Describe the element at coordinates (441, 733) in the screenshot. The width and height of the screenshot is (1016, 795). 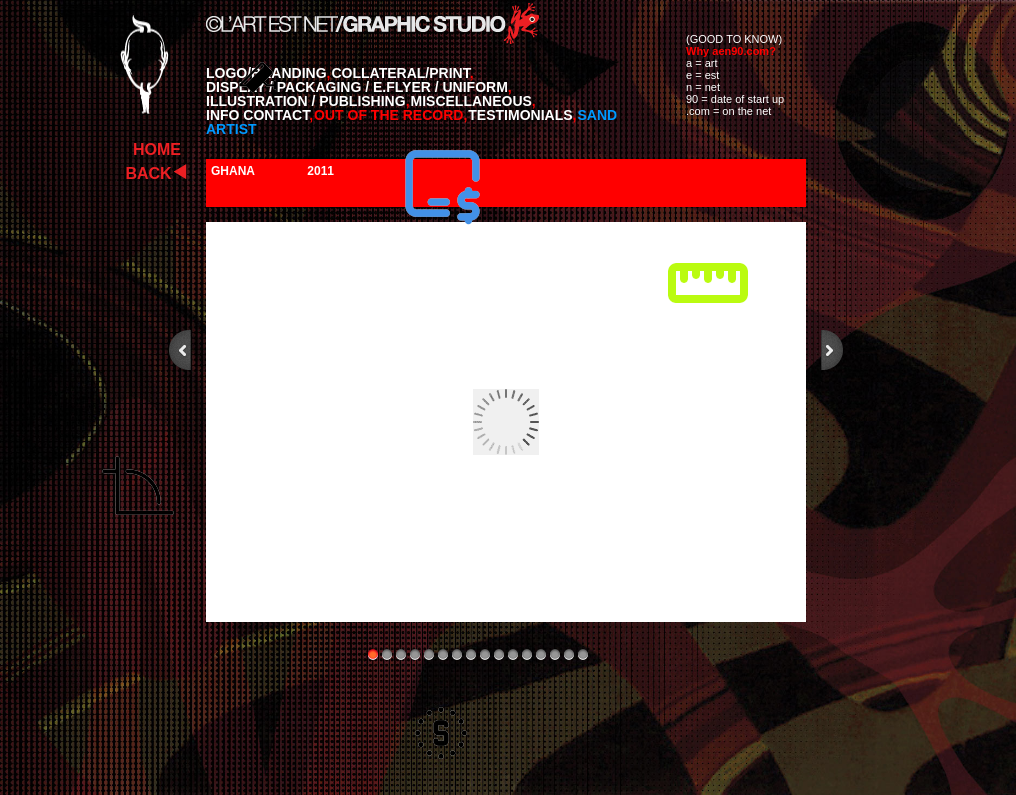
I see `indicates a pending or in-progress sync status` at that location.